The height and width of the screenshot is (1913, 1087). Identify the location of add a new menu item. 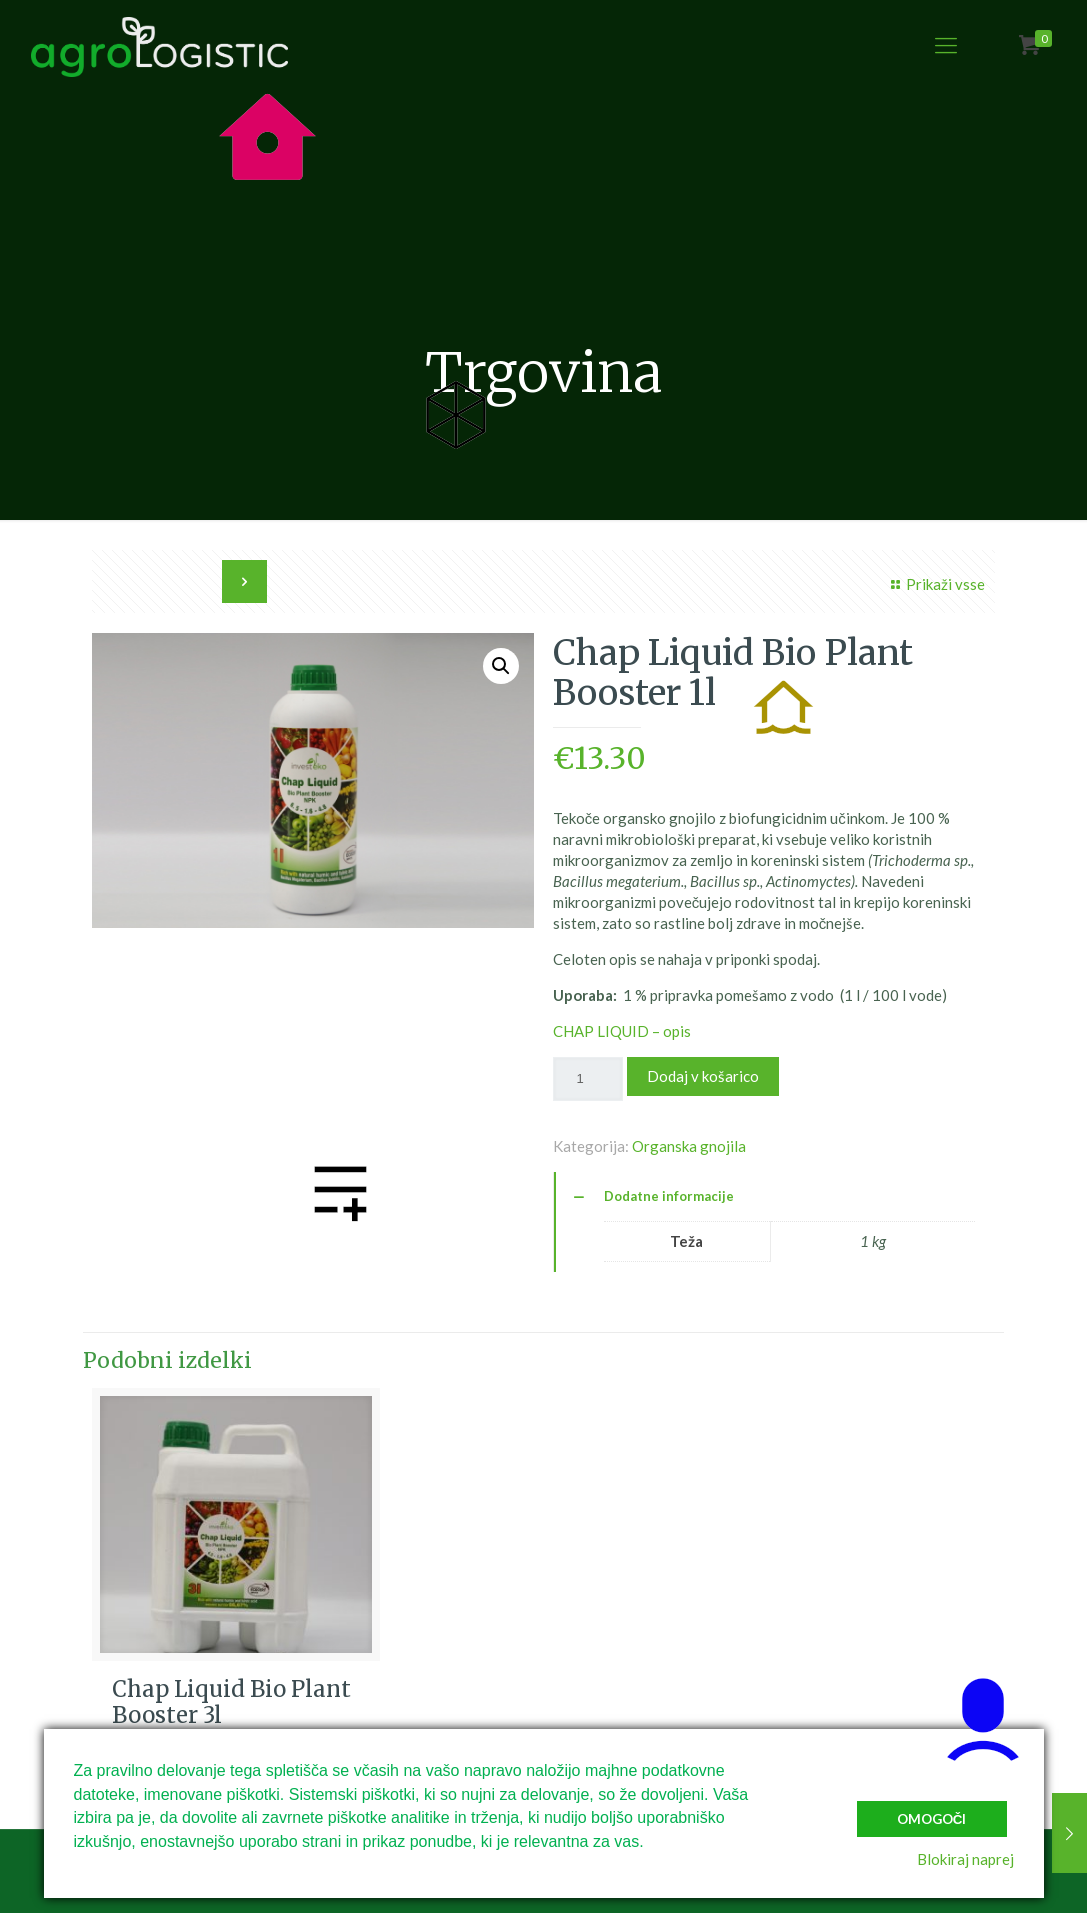
(340, 1189).